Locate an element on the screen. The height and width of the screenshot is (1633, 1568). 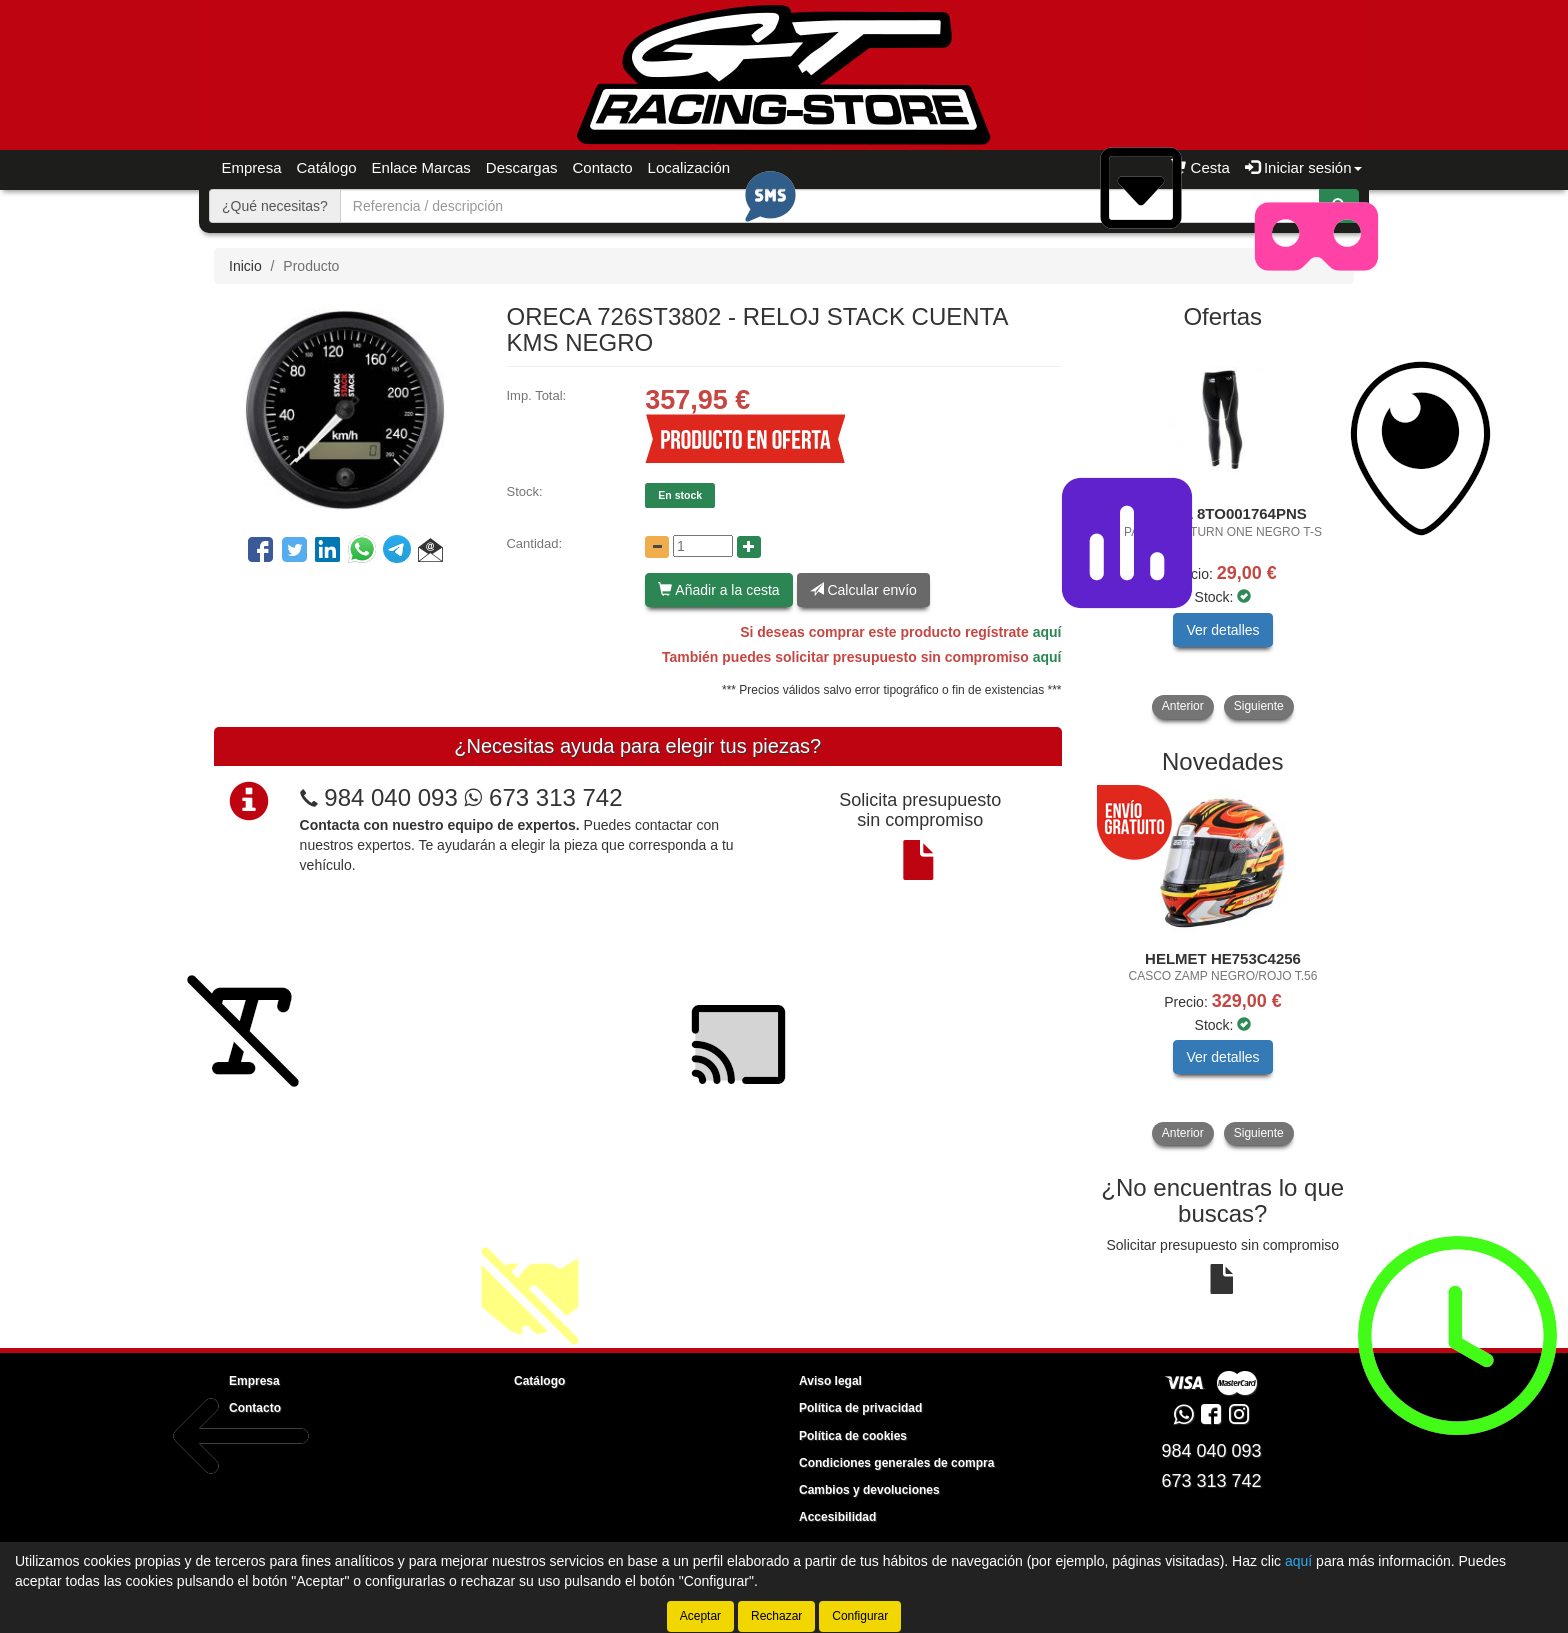
indicates a canceled or declined agreement is located at coordinates (530, 1296).